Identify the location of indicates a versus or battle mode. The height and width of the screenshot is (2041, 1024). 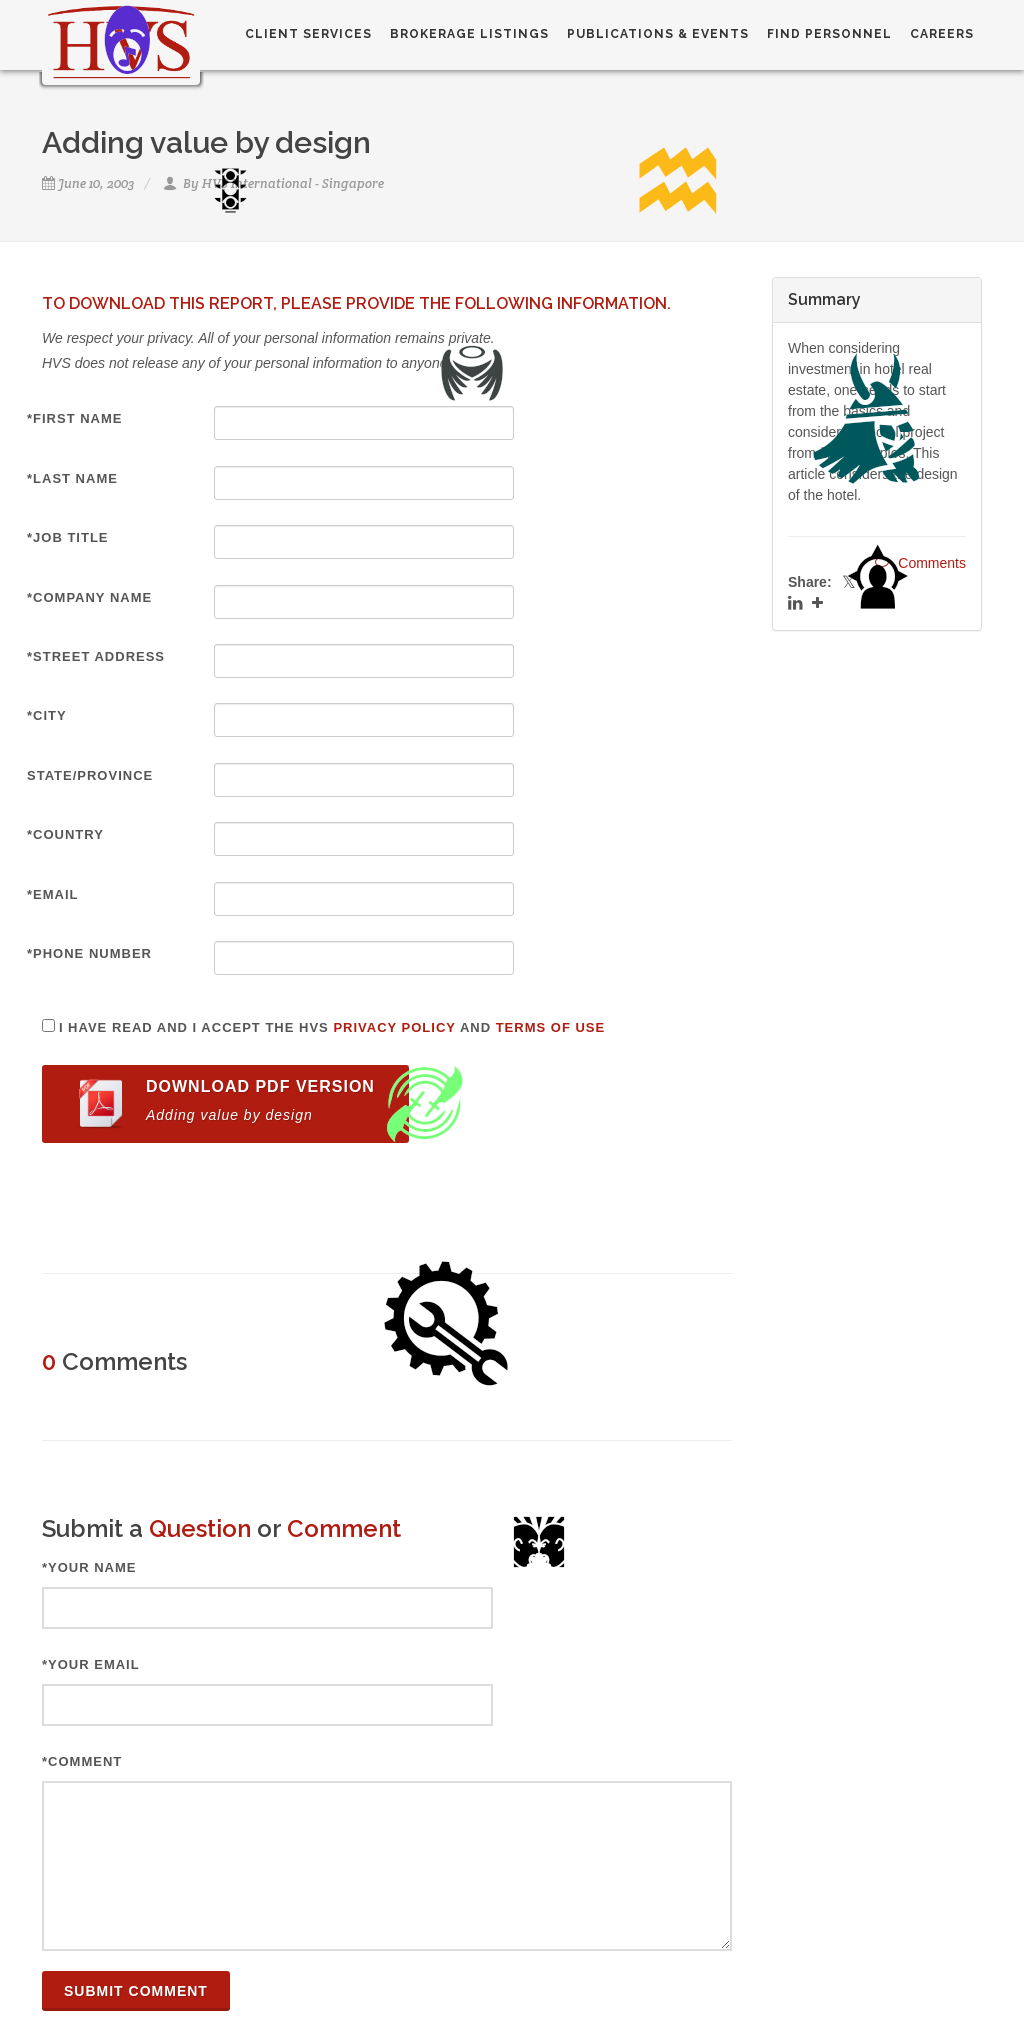
(539, 1542).